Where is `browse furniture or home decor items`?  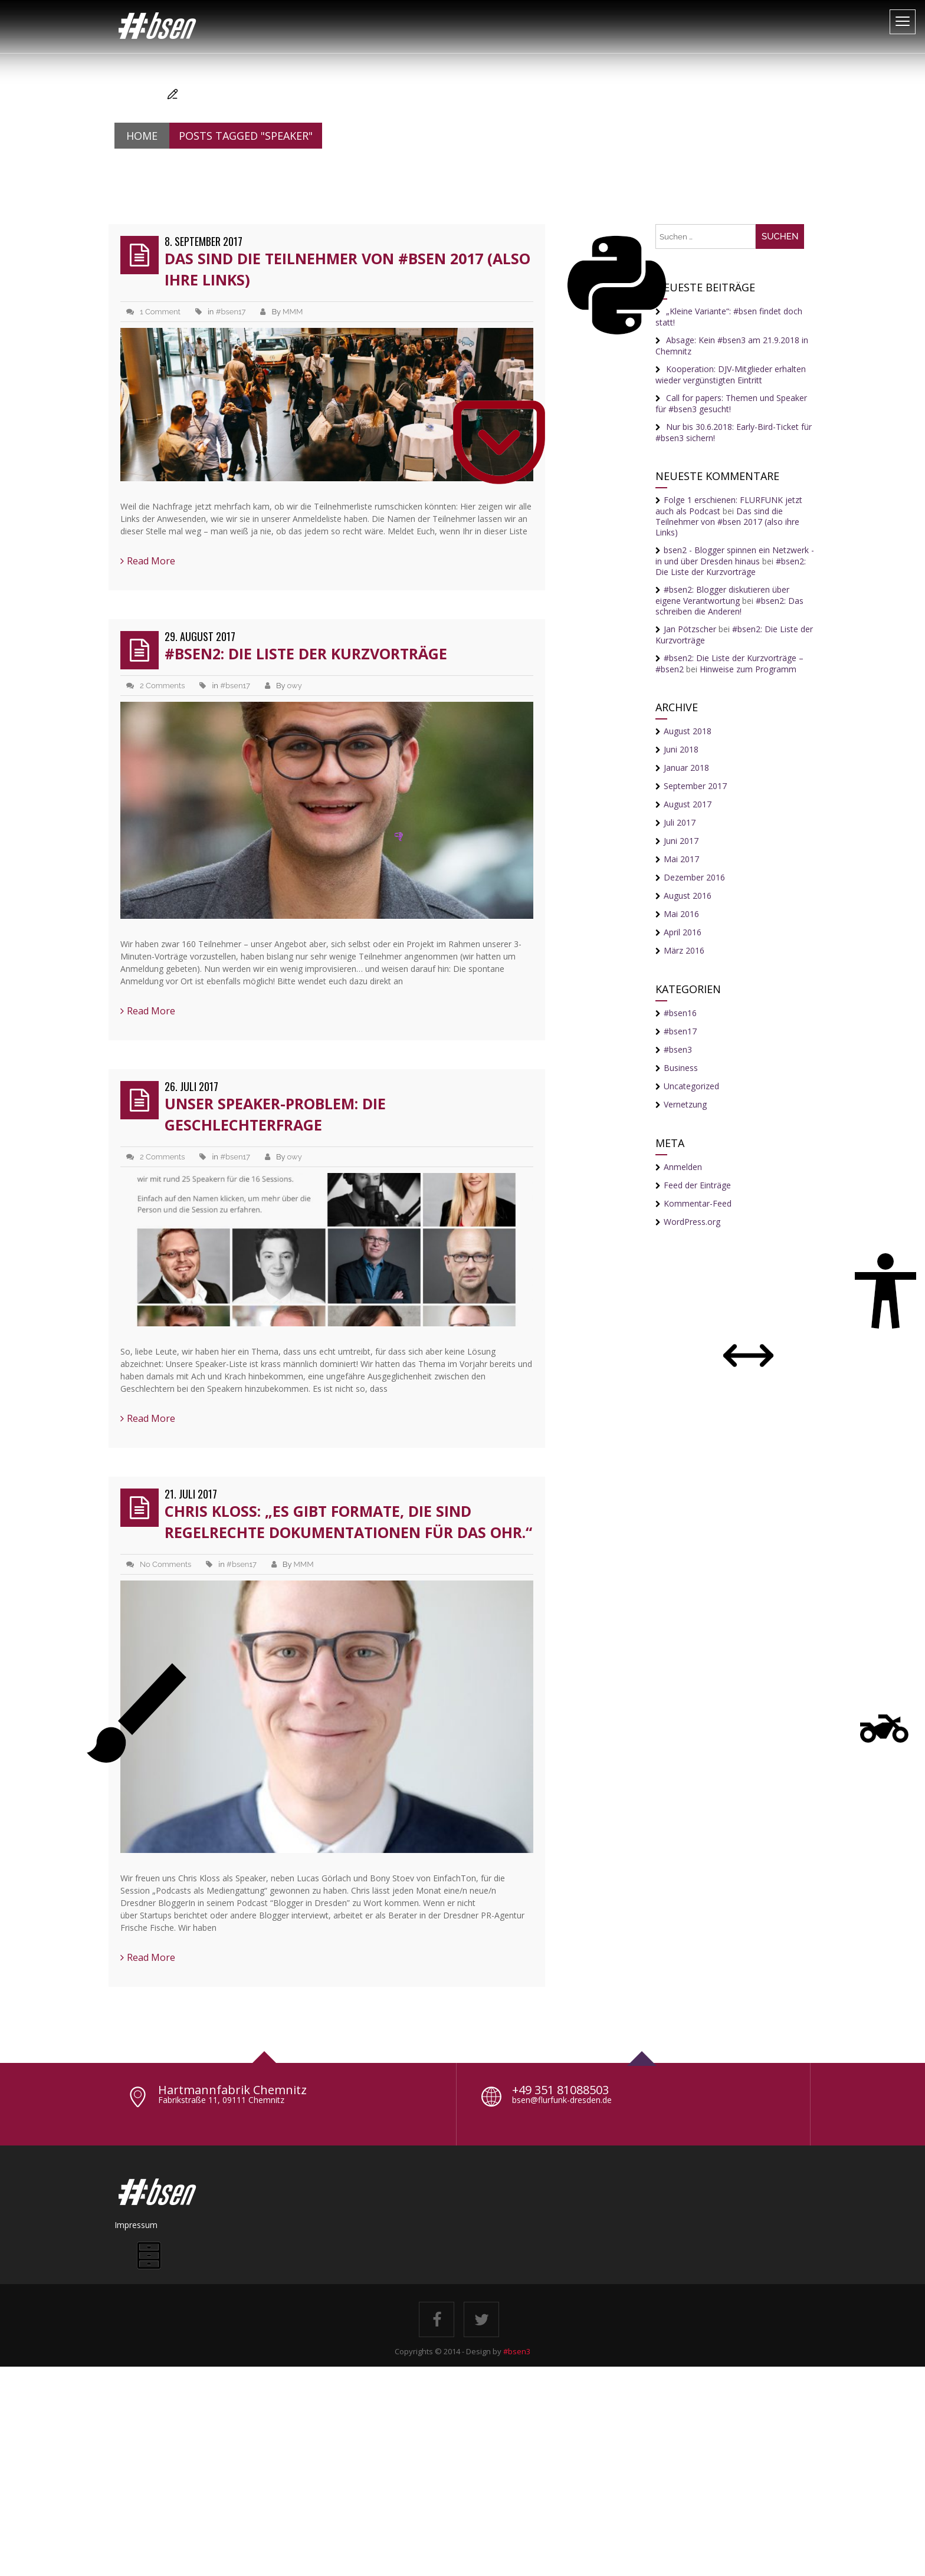 browse furniture or home decor items is located at coordinates (149, 2255).